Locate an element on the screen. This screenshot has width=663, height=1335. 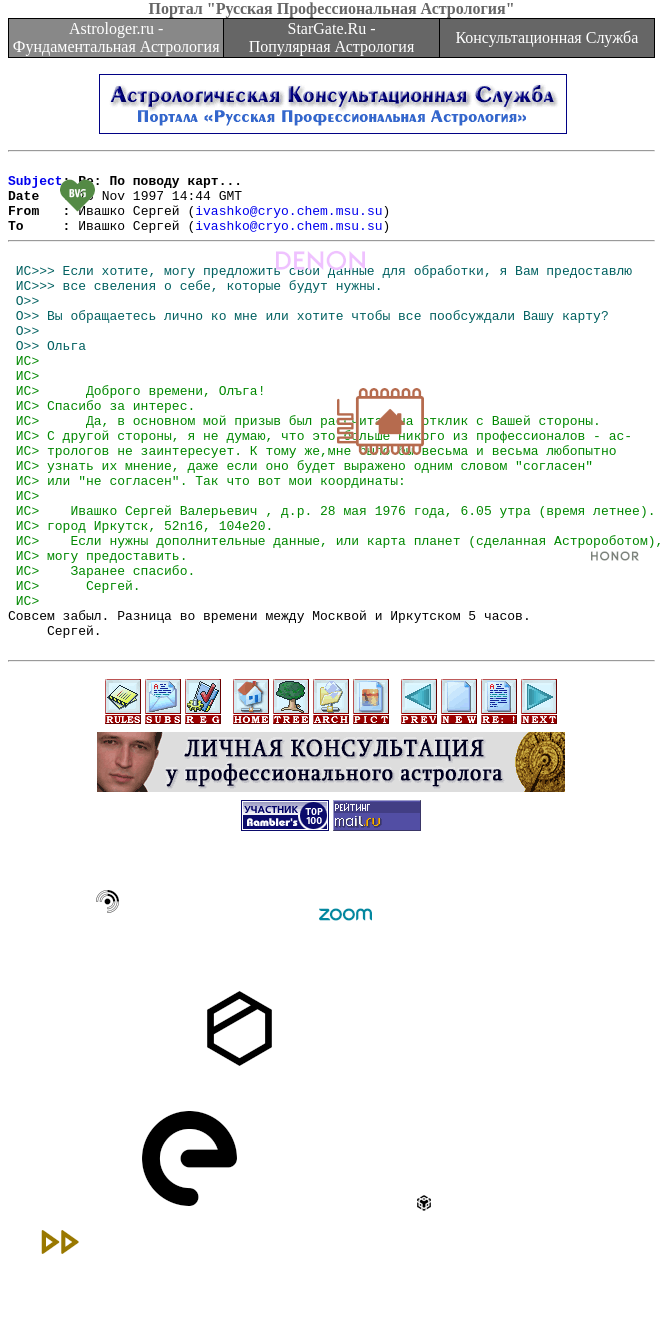
open freshrss feed reader app is located at coordinates (107, 901).